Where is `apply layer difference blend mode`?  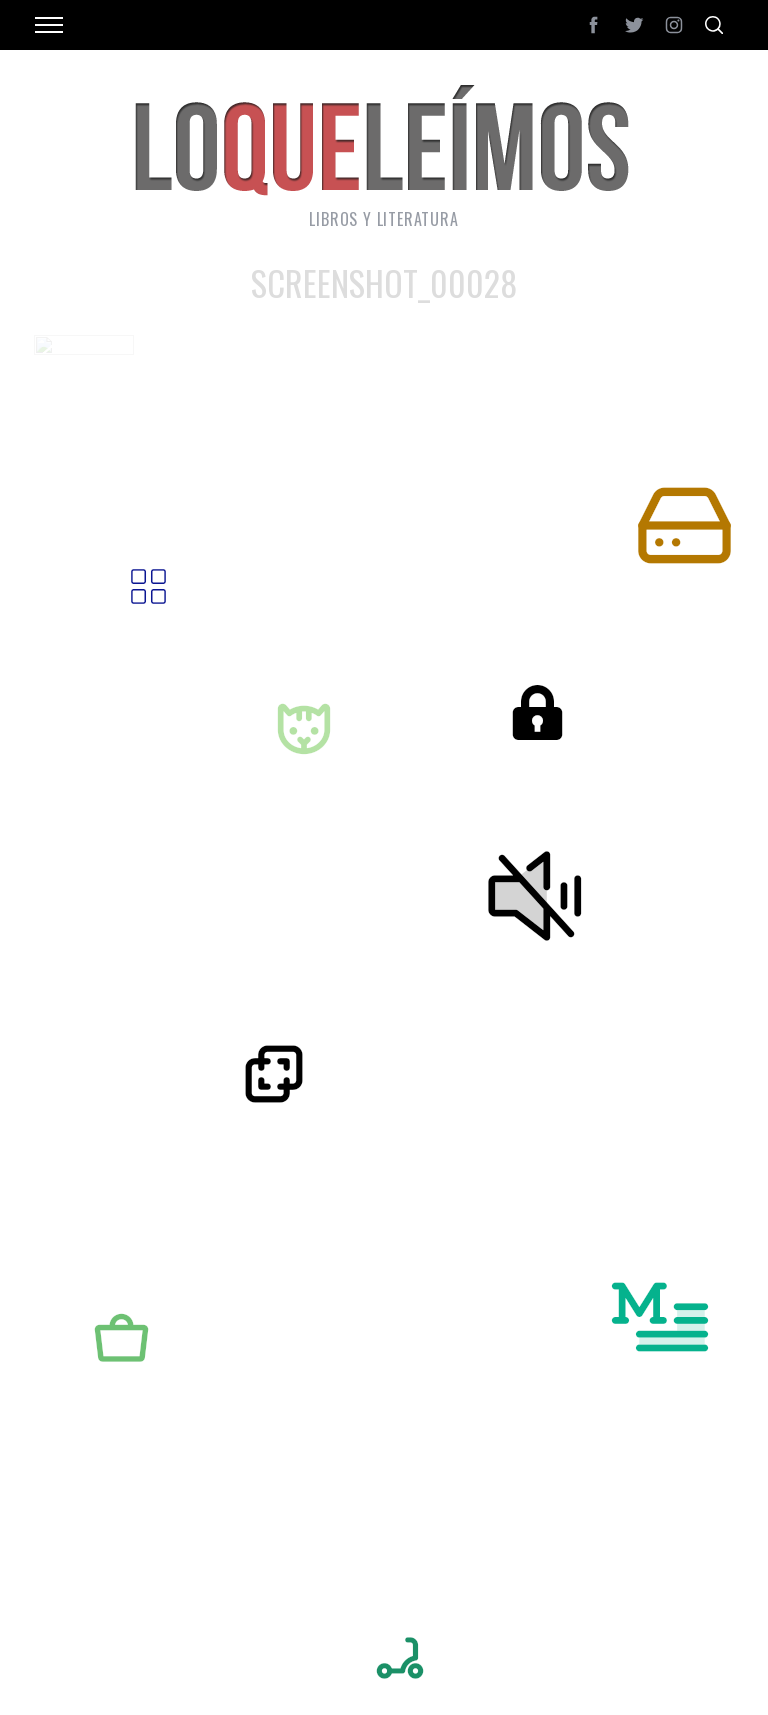 apply layer difference blend mode is located at coordinates (274, 1074).